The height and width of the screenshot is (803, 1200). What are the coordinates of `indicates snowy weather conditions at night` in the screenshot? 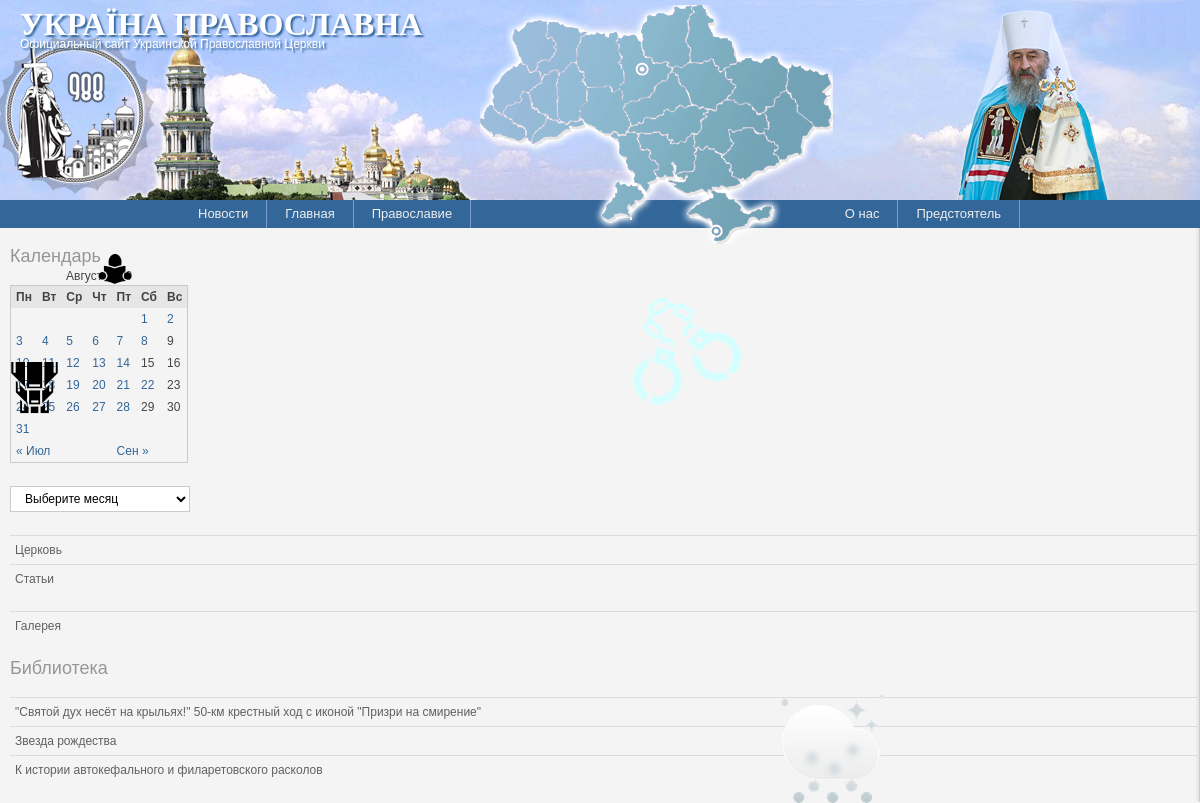 It's located at (832, 749).